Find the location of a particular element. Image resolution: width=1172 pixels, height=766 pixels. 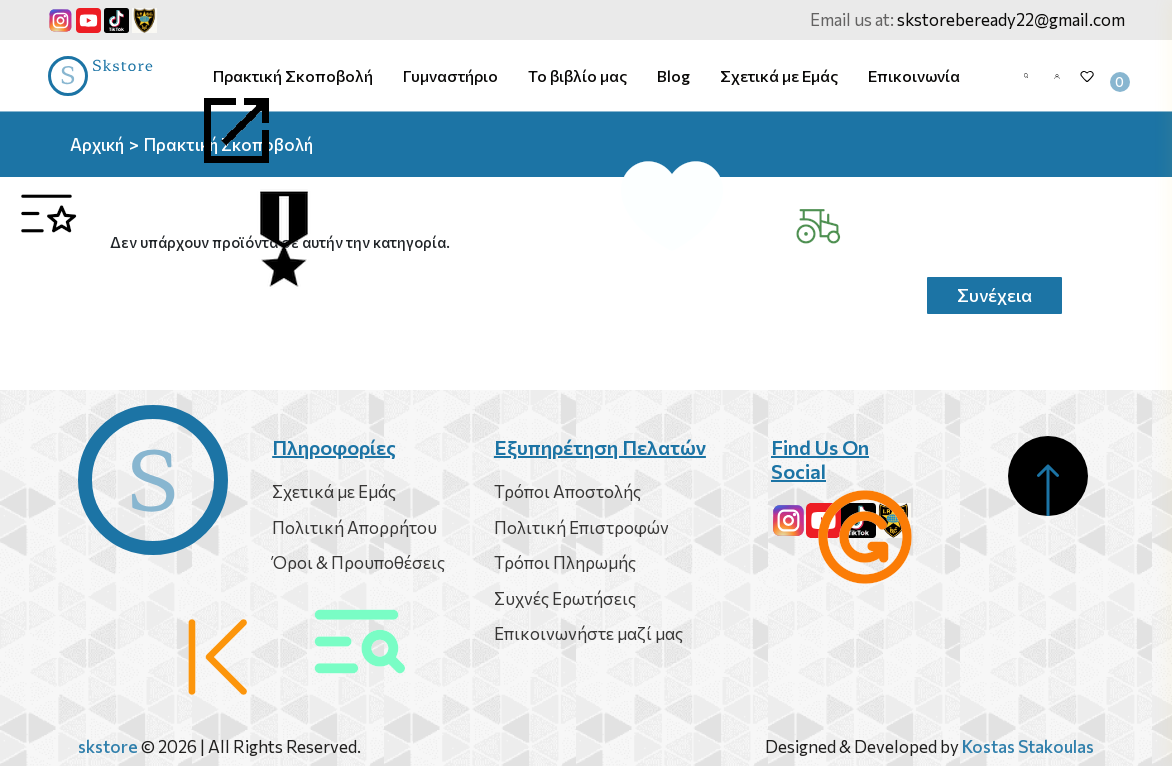

open link in a new window or tab is located at coordinates (236, 130).